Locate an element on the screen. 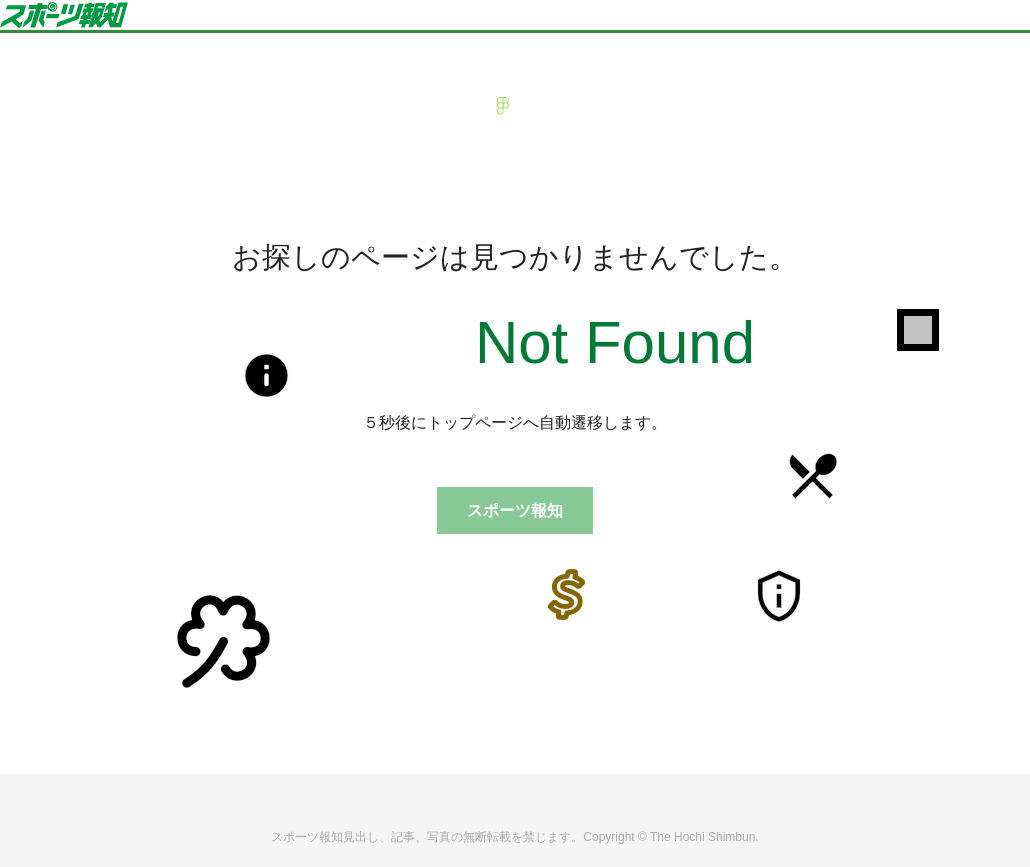 This screenshot has width=1030, height=867. indicates a michelin green star rating for sustainable restaurants is located at coordinates (223, 641).